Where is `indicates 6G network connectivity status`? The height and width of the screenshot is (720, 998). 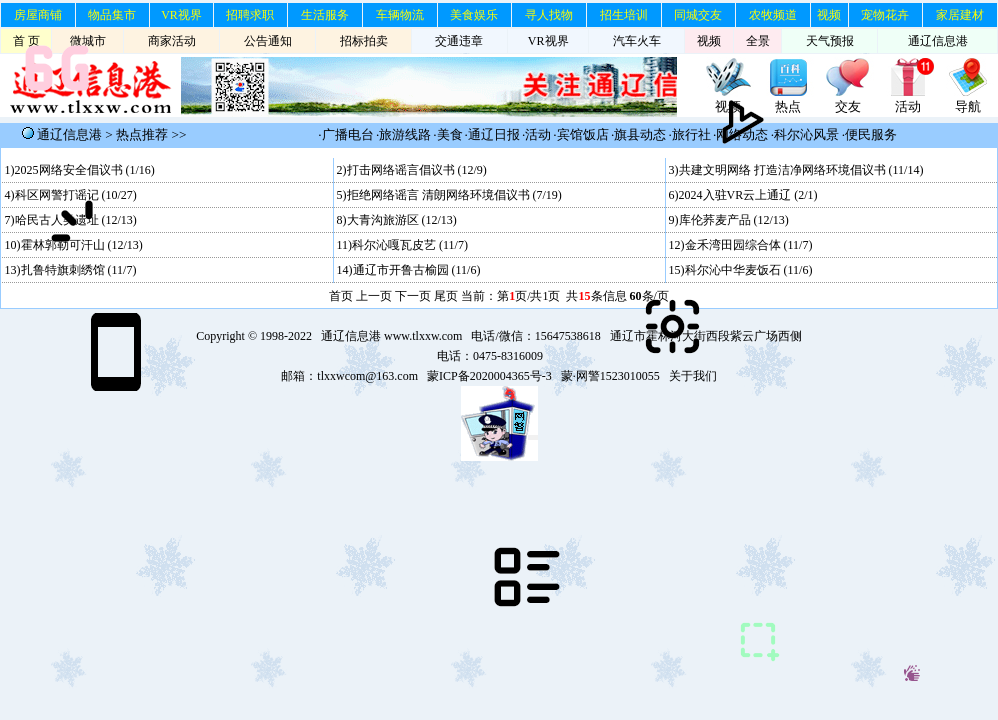 indicates 6G network connectivity status is located at coordinates (57, 68).